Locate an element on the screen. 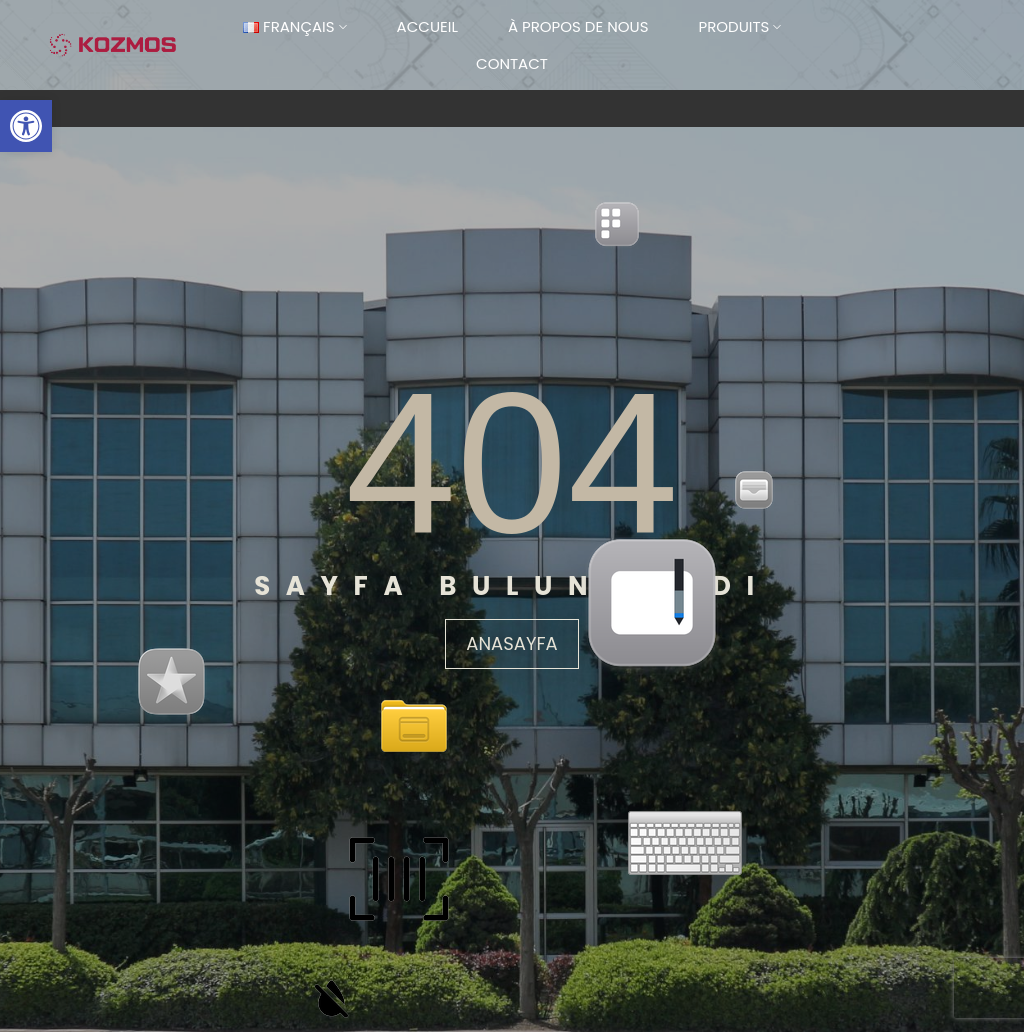  open desktop folder is located at coordinates (414, 726).